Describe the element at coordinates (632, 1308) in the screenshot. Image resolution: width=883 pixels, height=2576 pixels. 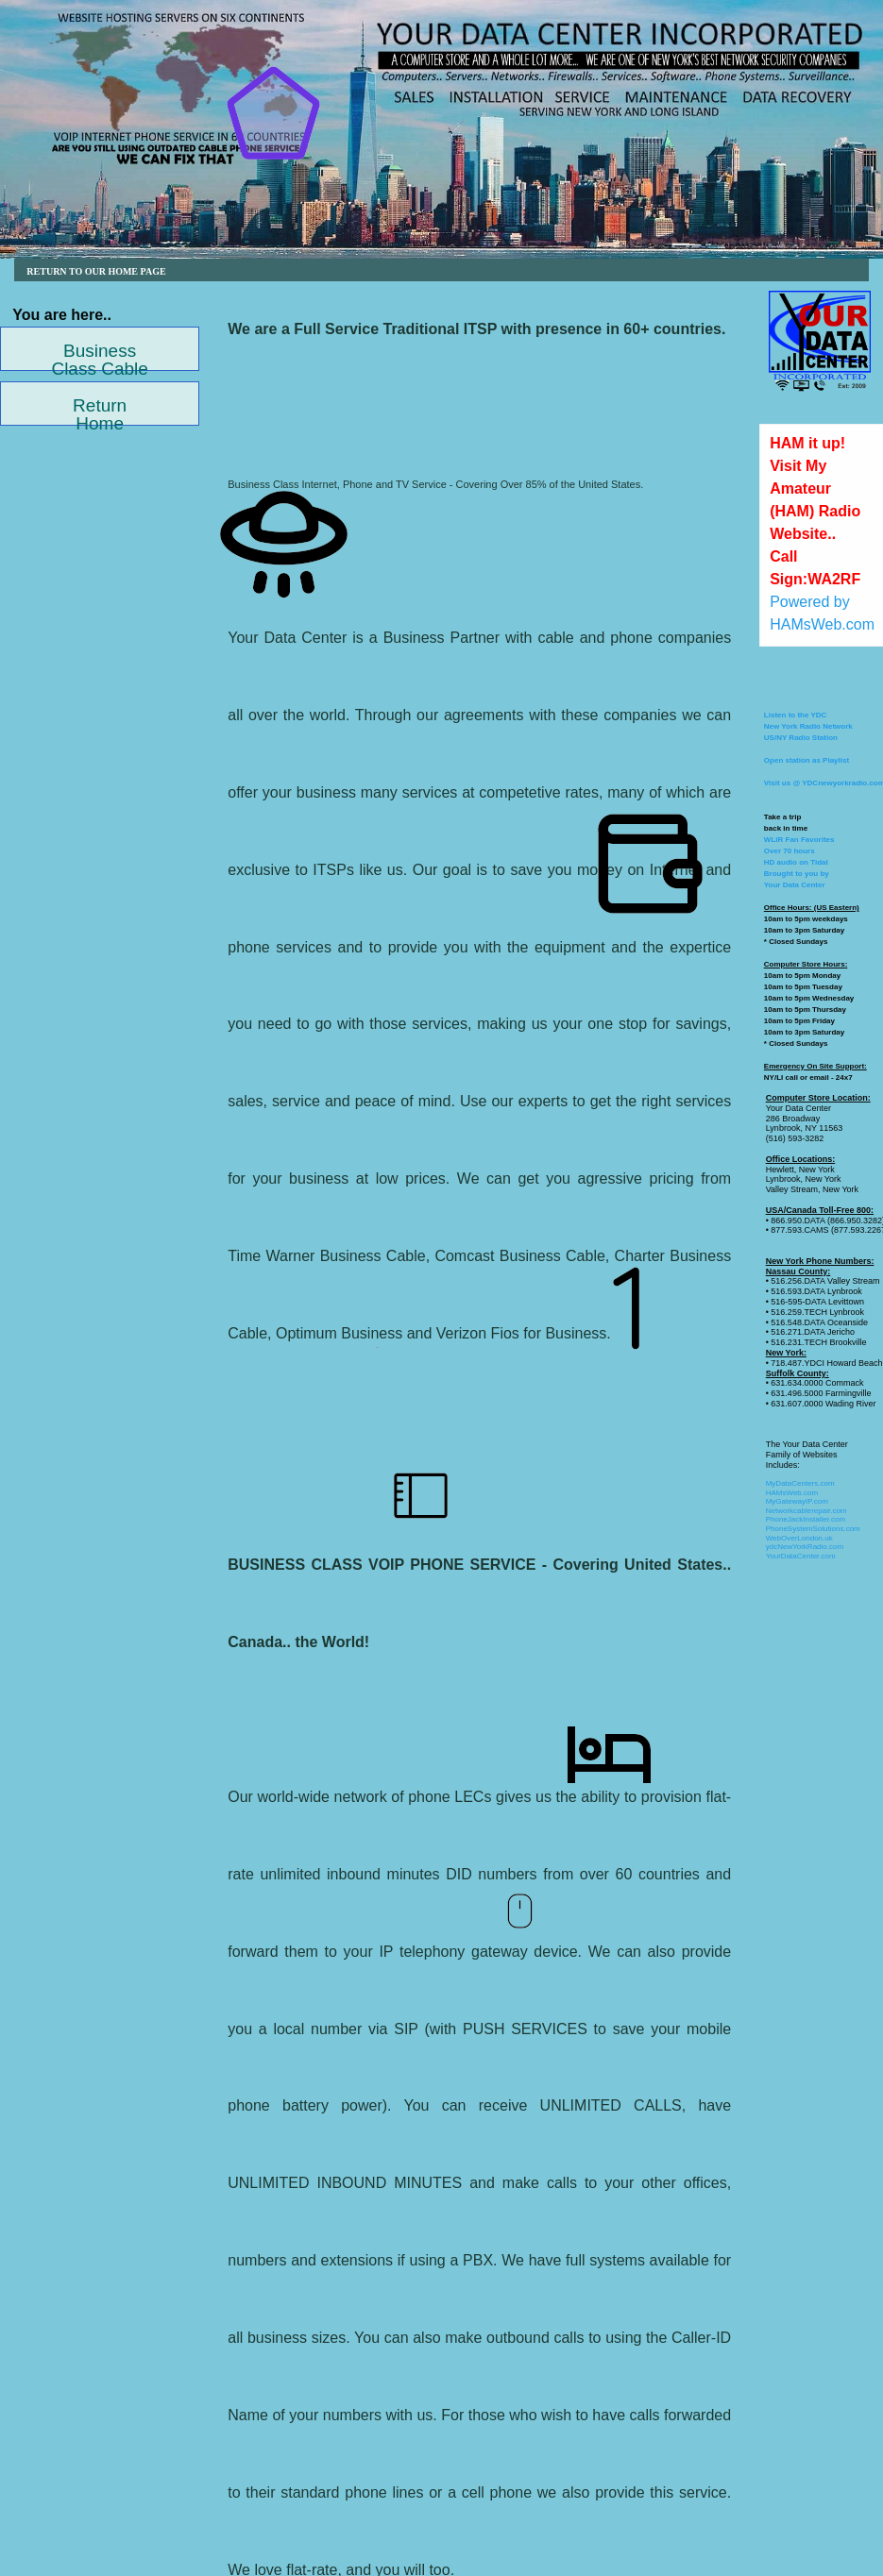
I see `indicates first place or top ranking` at that location.